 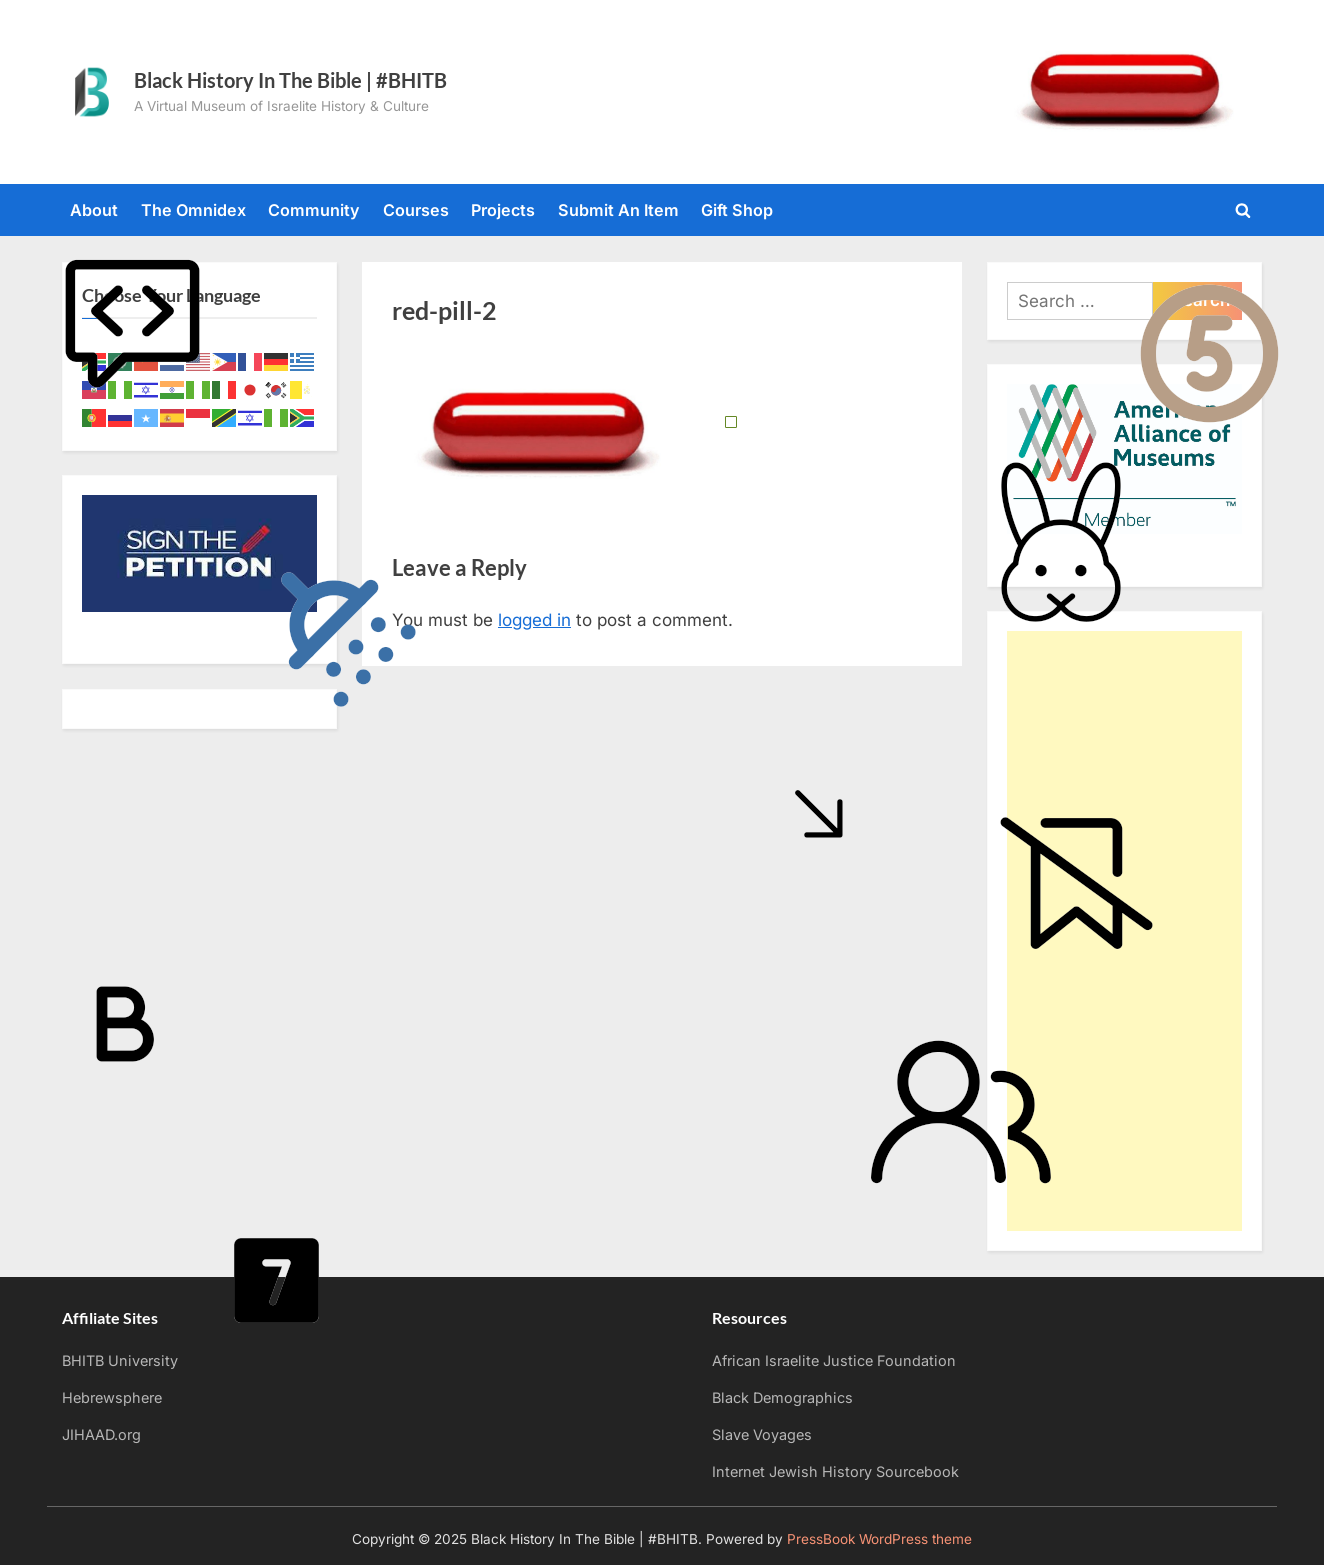 I want to click on view code review comments, so click(x=132, y=320).